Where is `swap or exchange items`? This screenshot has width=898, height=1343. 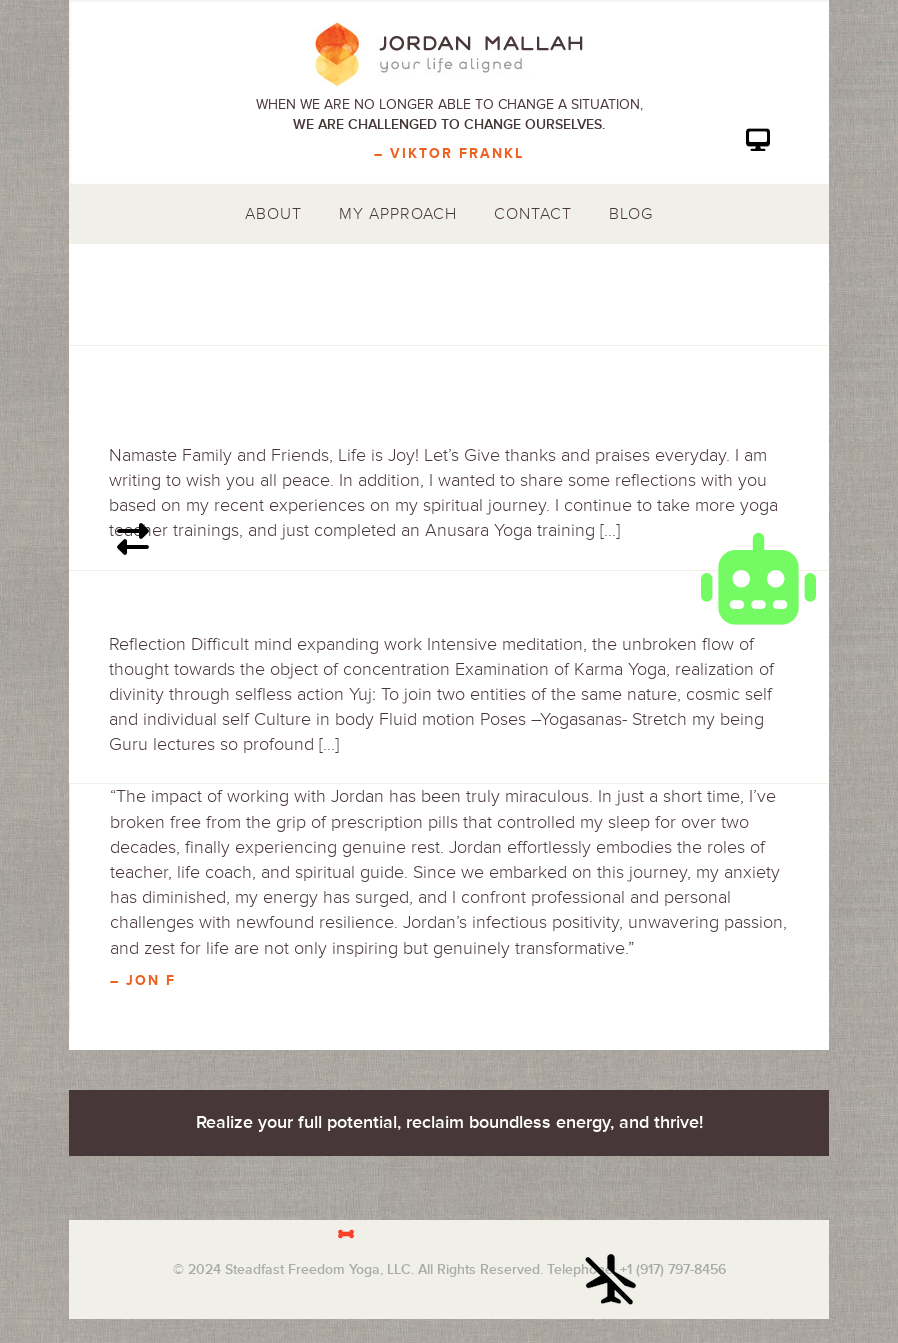 swap or exchange items is located at coordinates (133, 539).